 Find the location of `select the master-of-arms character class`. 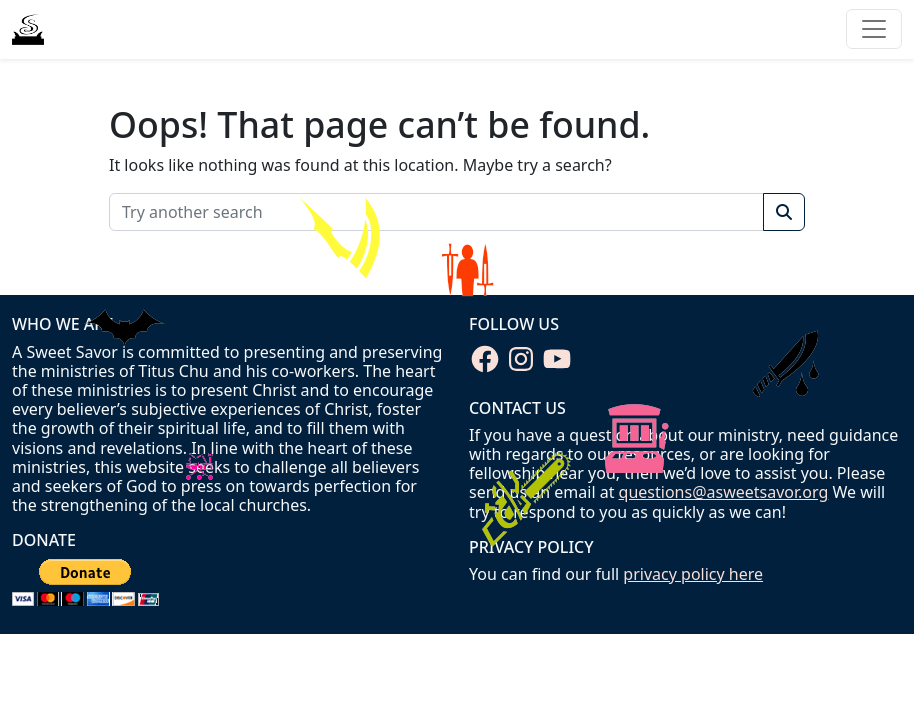

select the master-of-arms character class is located at coordinates (467, 270).